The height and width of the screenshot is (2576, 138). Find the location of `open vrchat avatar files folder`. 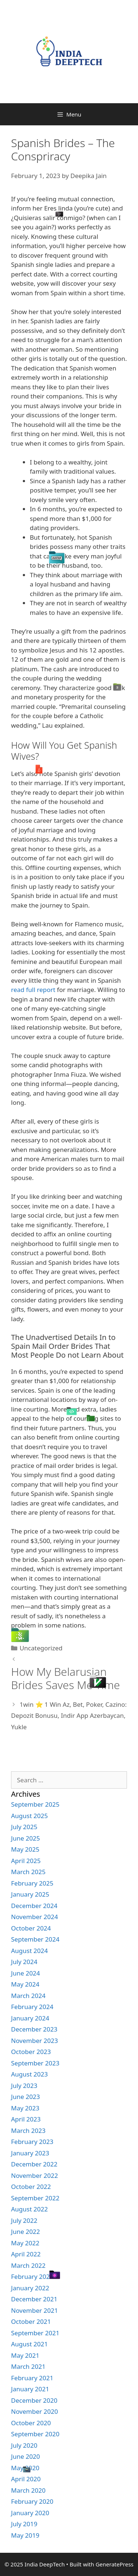

open vrchat avatar files folder is located at coordinates (57, 558).